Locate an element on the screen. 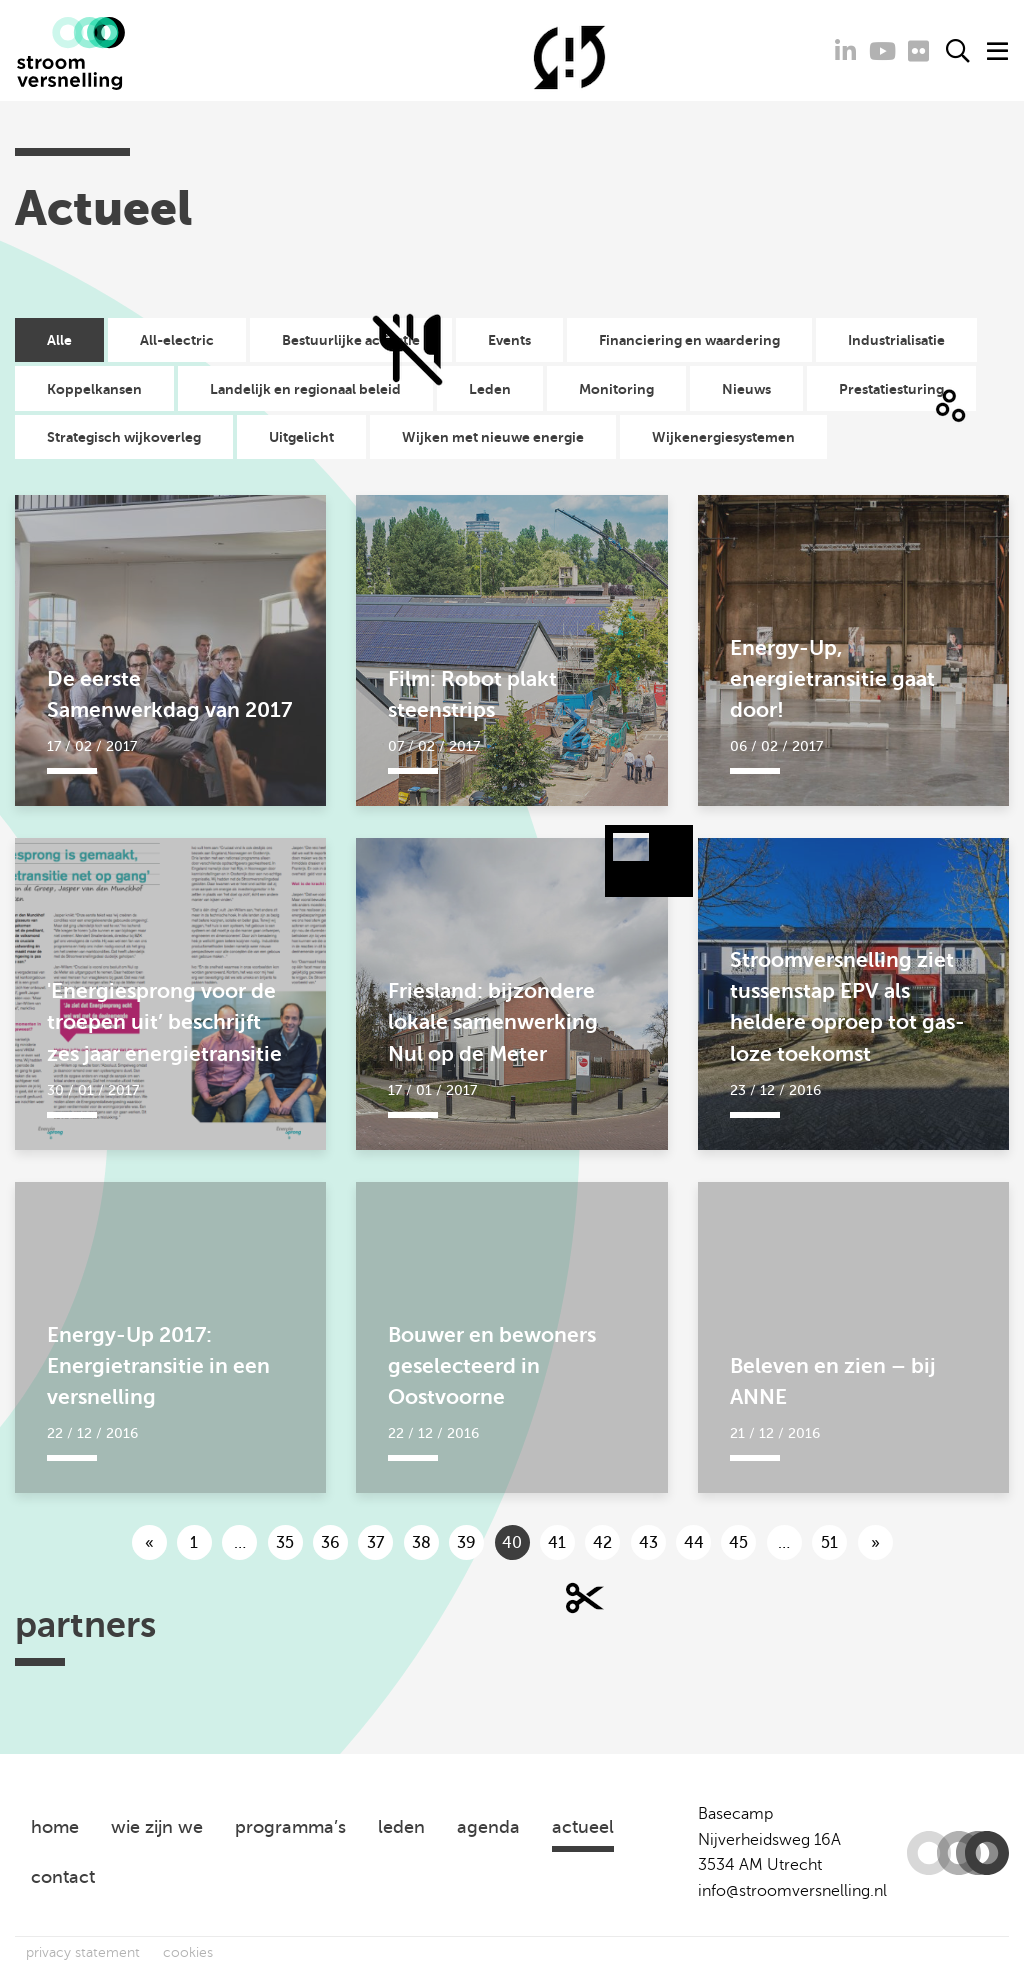 The width and height of the screenshot is (1024, 1969). view featured video content is located at coordinates (649, 861).